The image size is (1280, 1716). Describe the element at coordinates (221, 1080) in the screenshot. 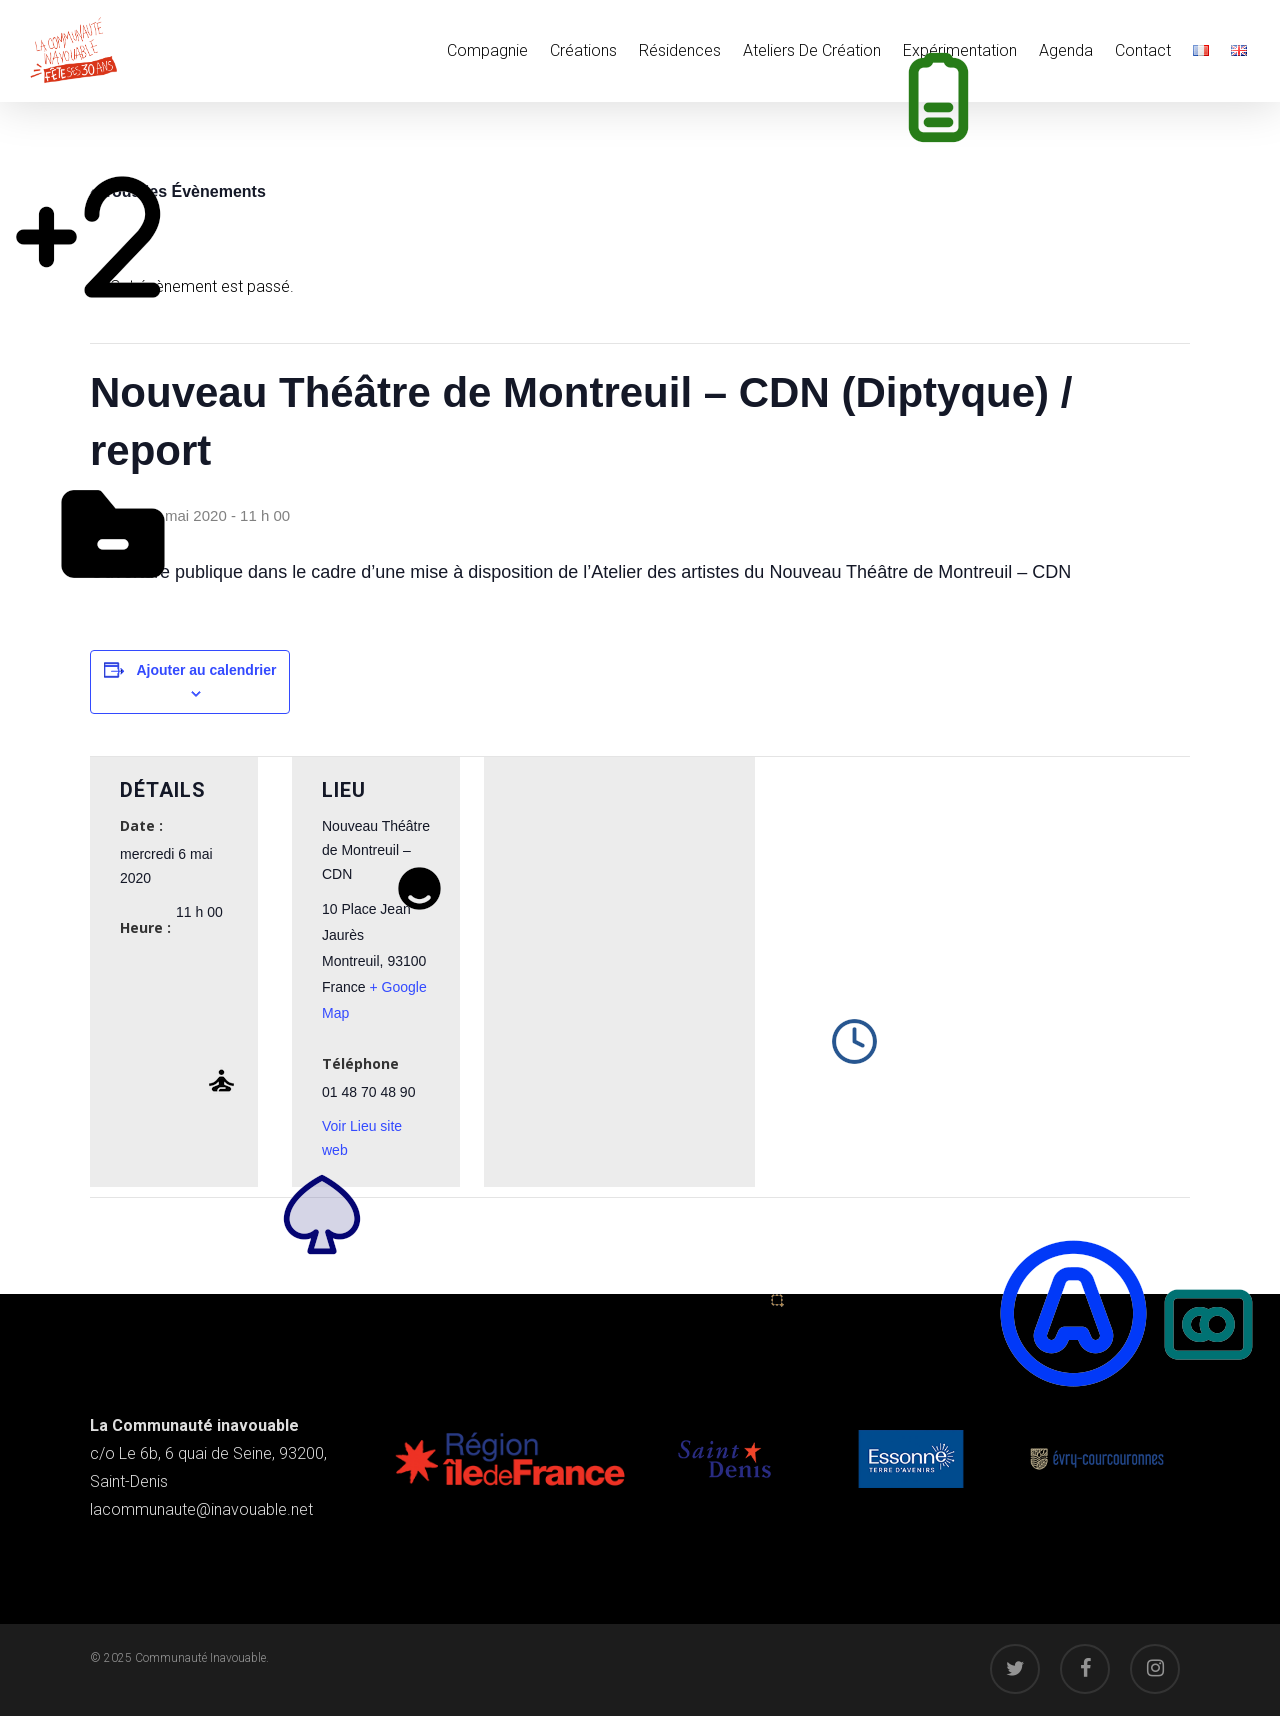

I see `access meditation or mindfulness features` at that location.